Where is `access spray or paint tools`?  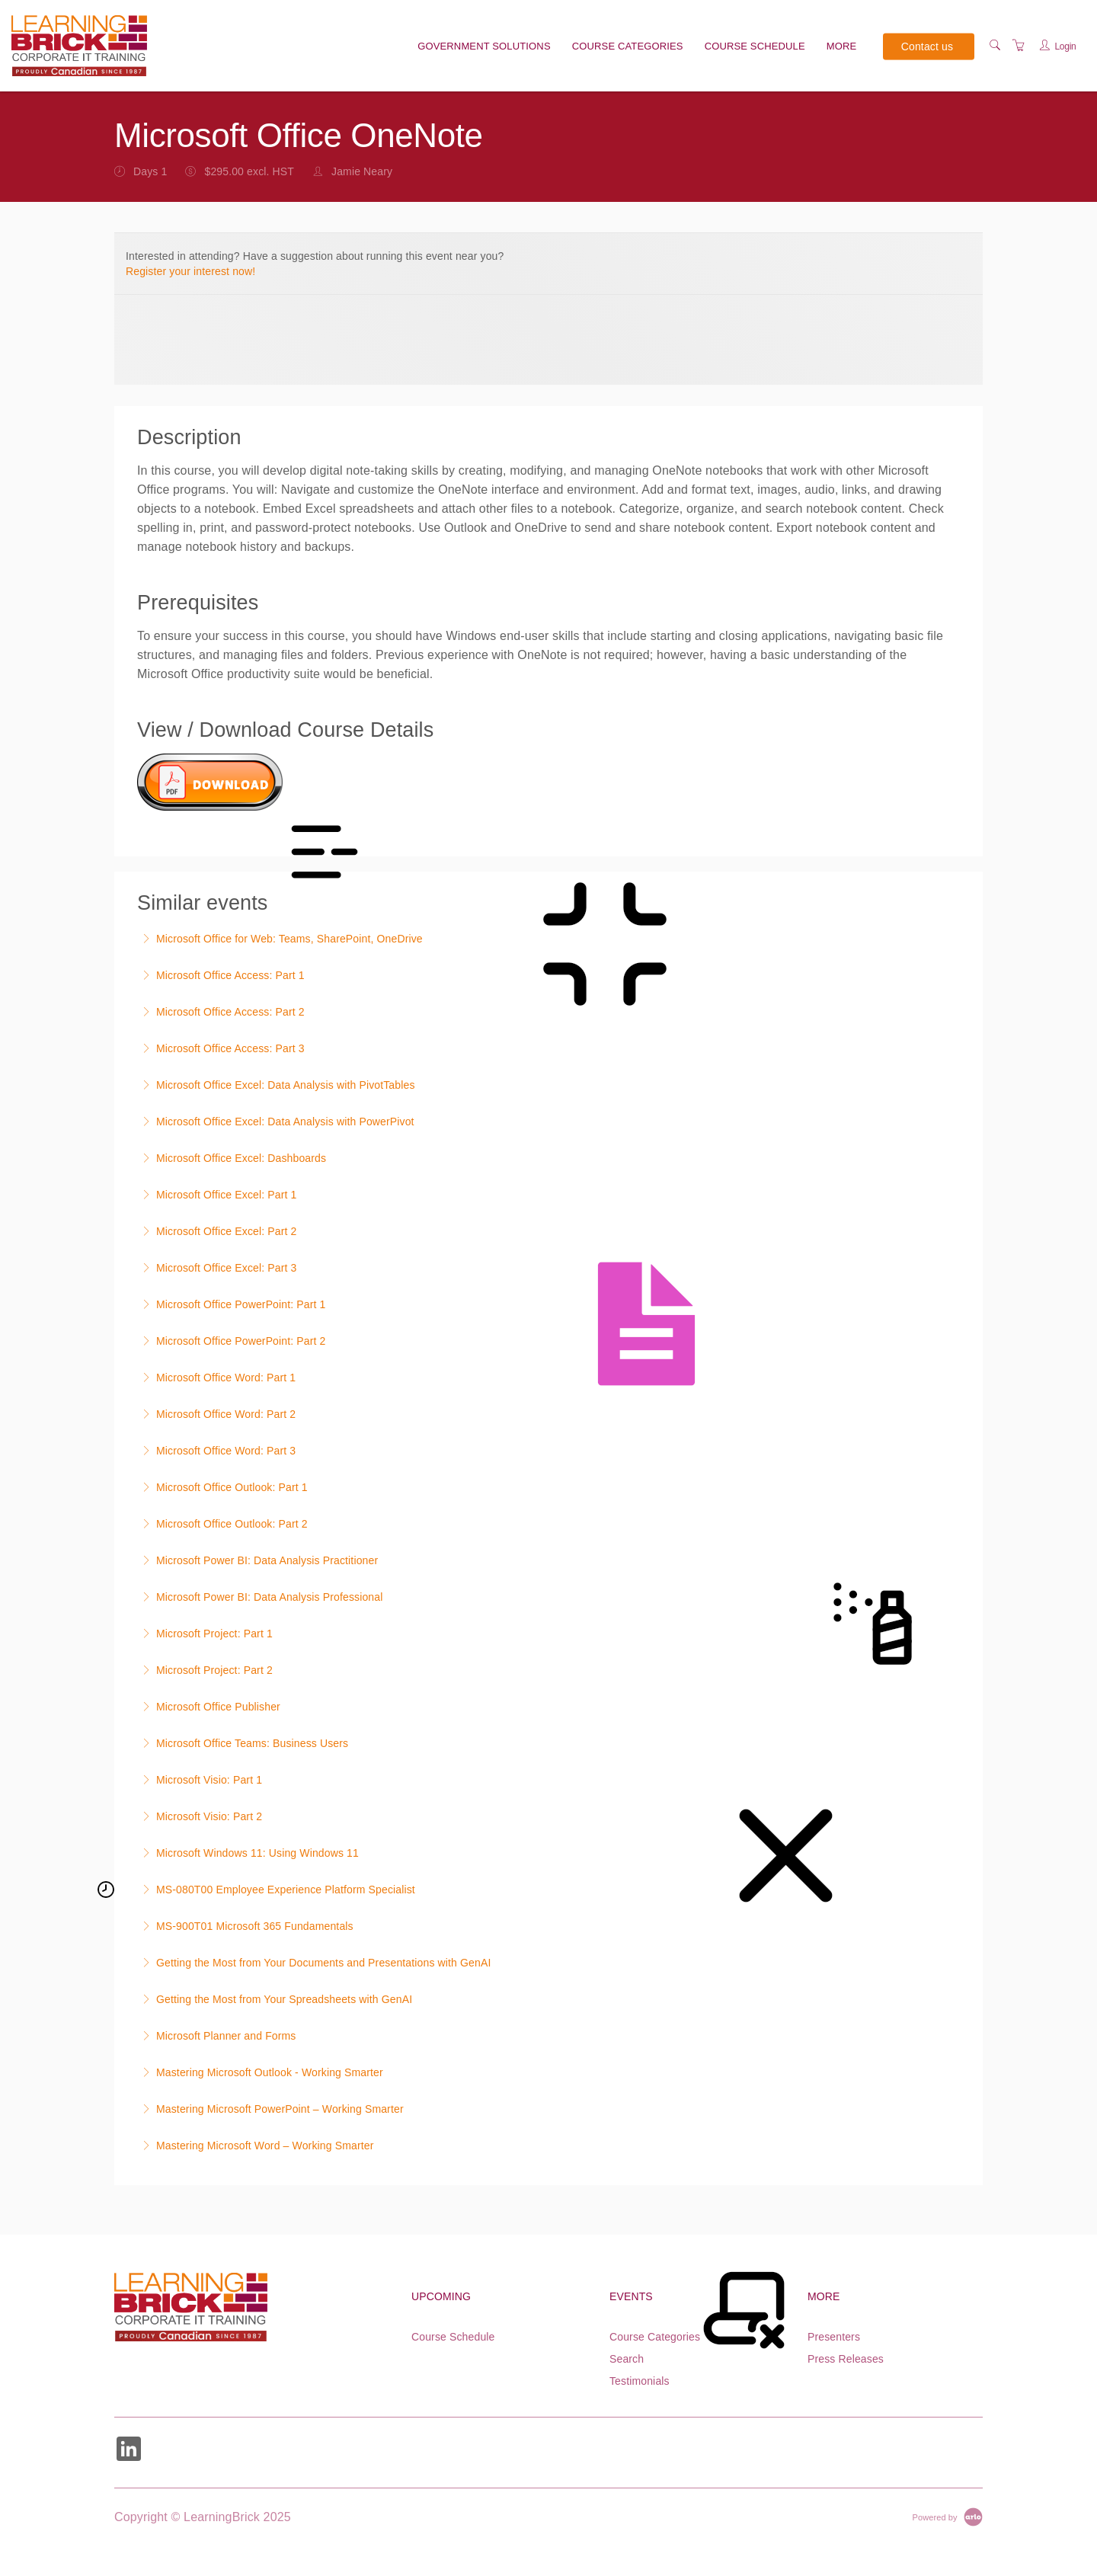
access spray or paint tools is located at coordinates (872, 1621).